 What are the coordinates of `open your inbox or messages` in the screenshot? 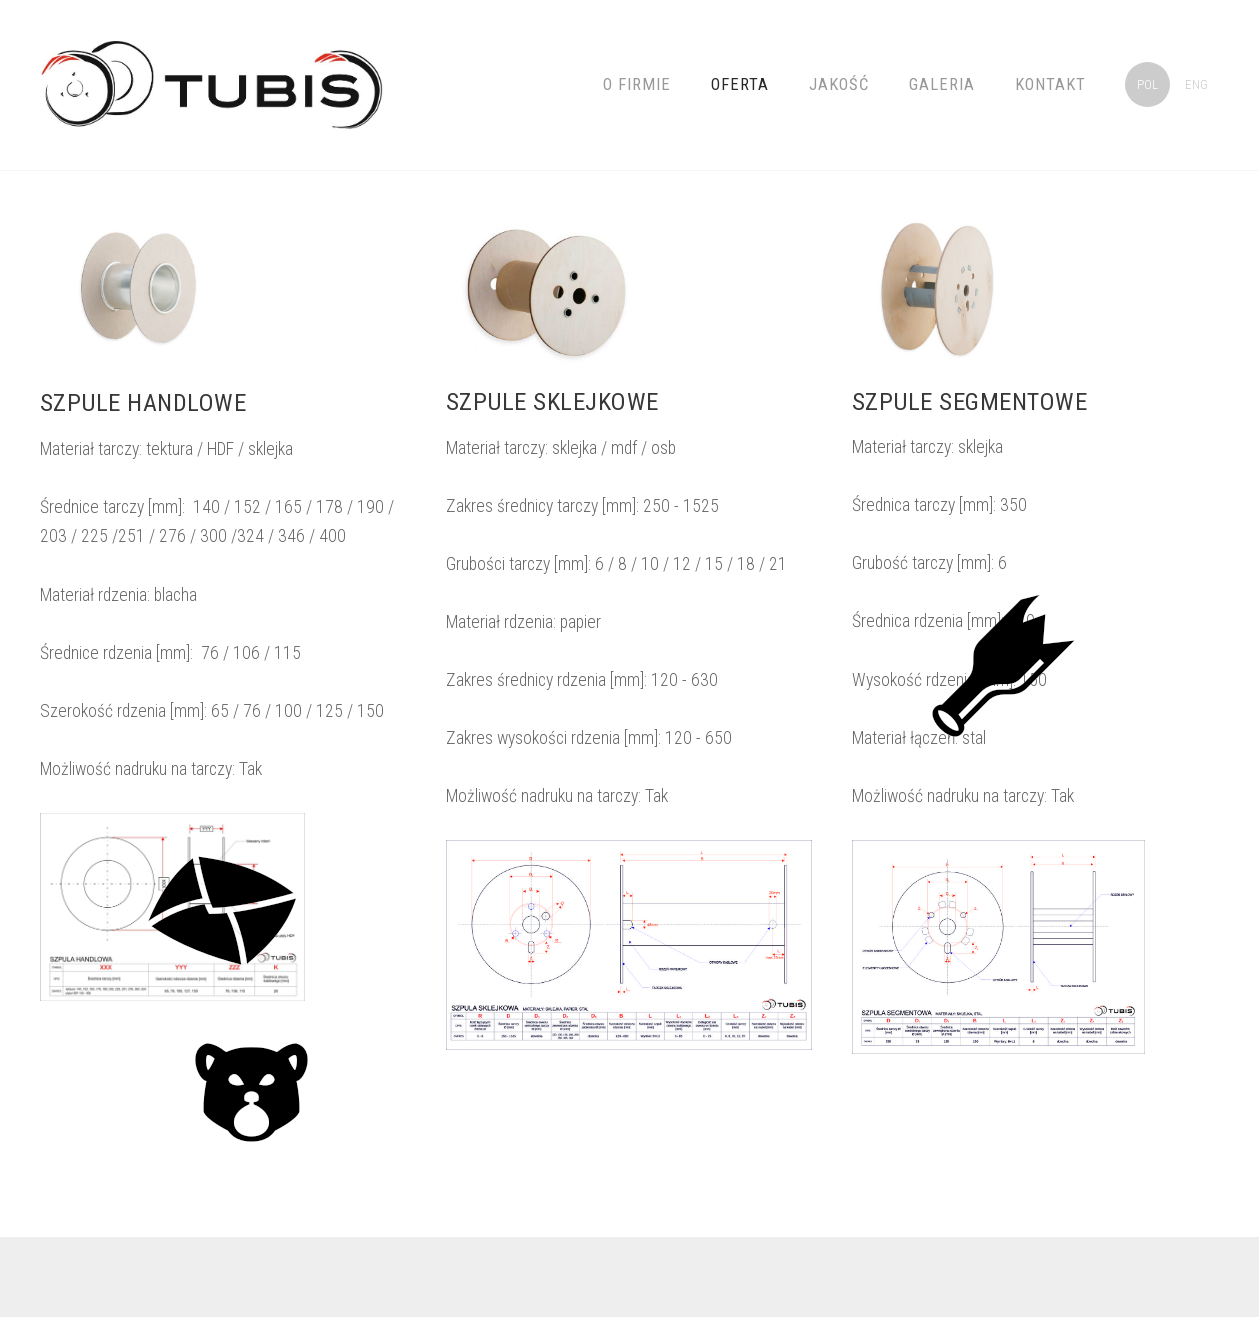 It's located at (222, 913).